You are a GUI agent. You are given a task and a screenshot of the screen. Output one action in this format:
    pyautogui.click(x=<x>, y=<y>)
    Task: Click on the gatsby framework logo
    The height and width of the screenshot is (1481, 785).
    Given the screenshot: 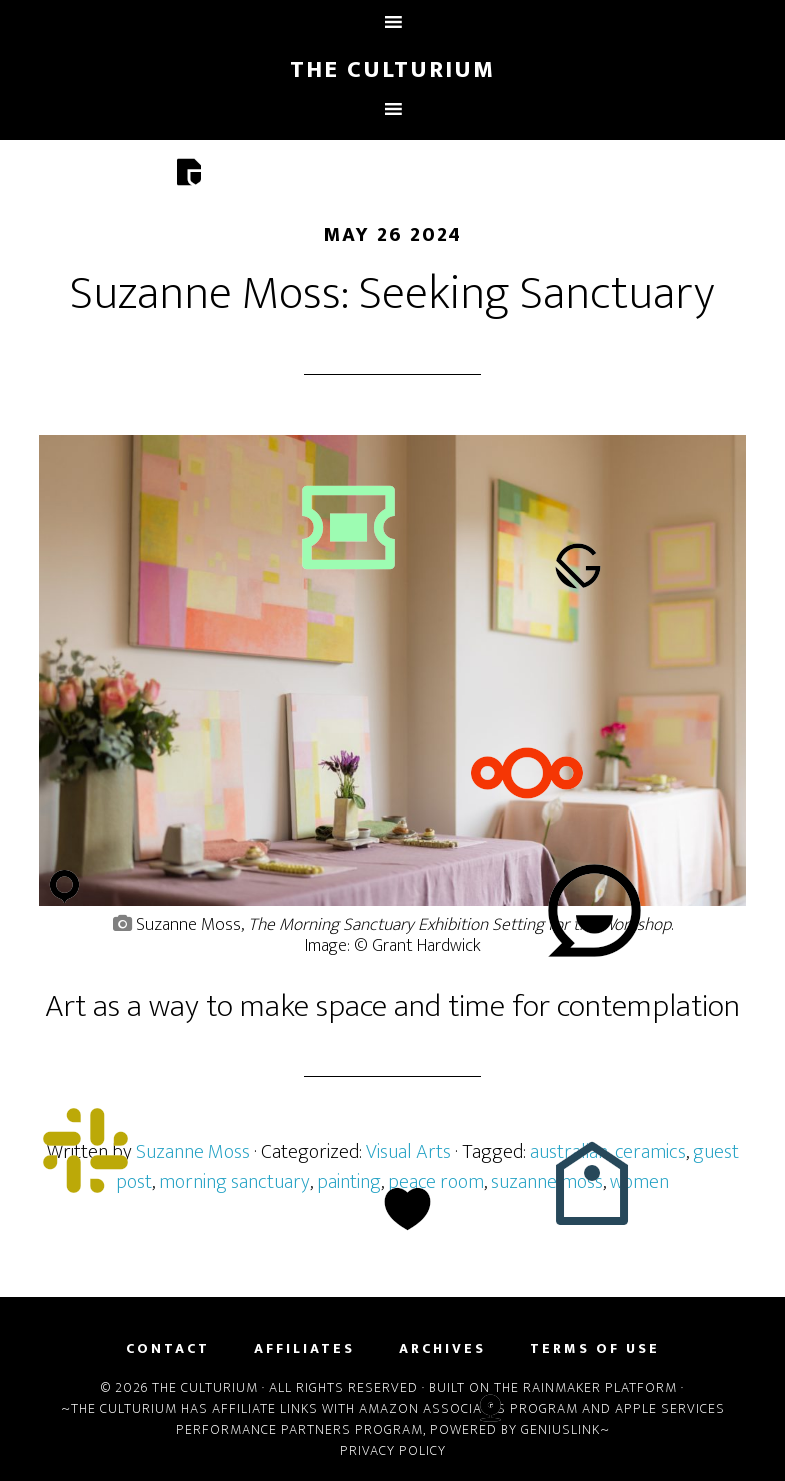 What is the action you would take?
    pyautogui.click(x=578, y=566)
    